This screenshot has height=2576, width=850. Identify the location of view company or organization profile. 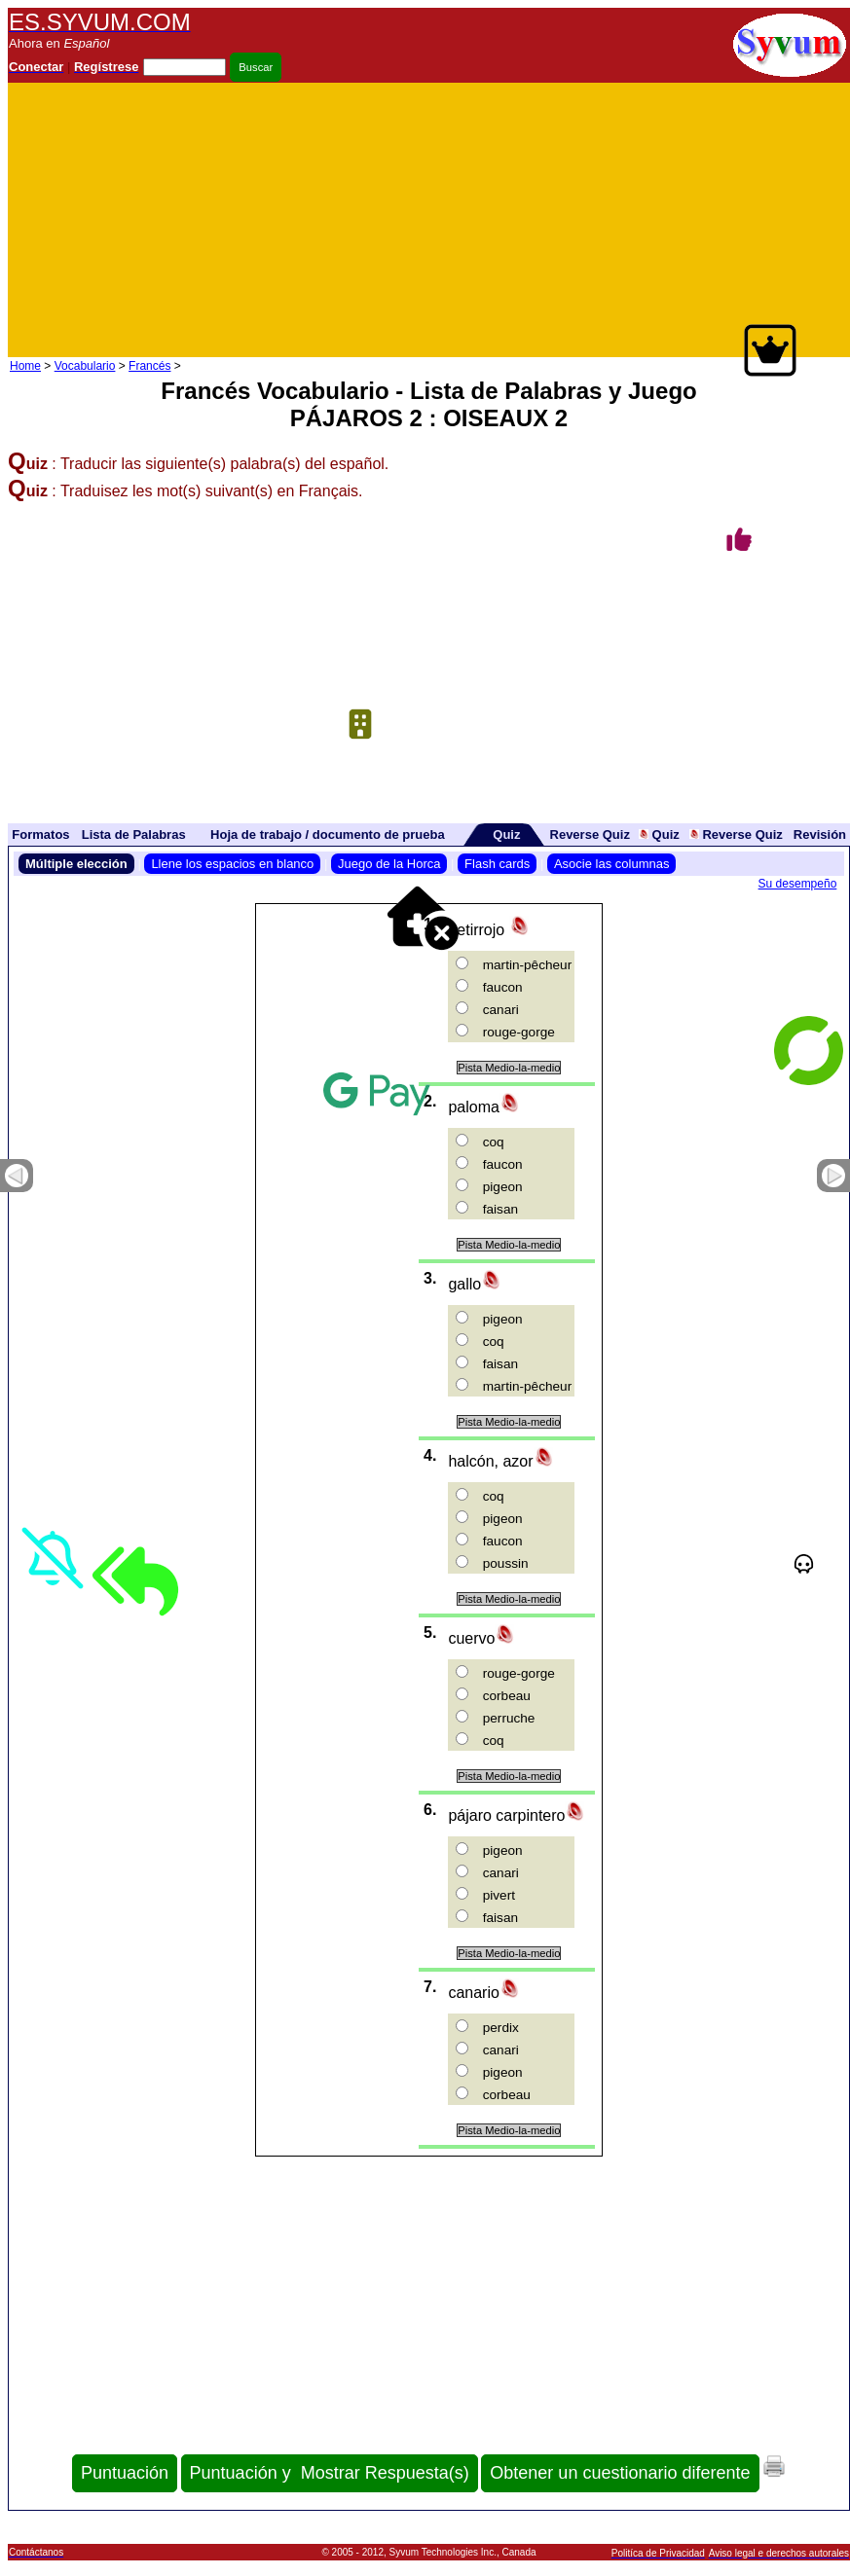
(360, 724).